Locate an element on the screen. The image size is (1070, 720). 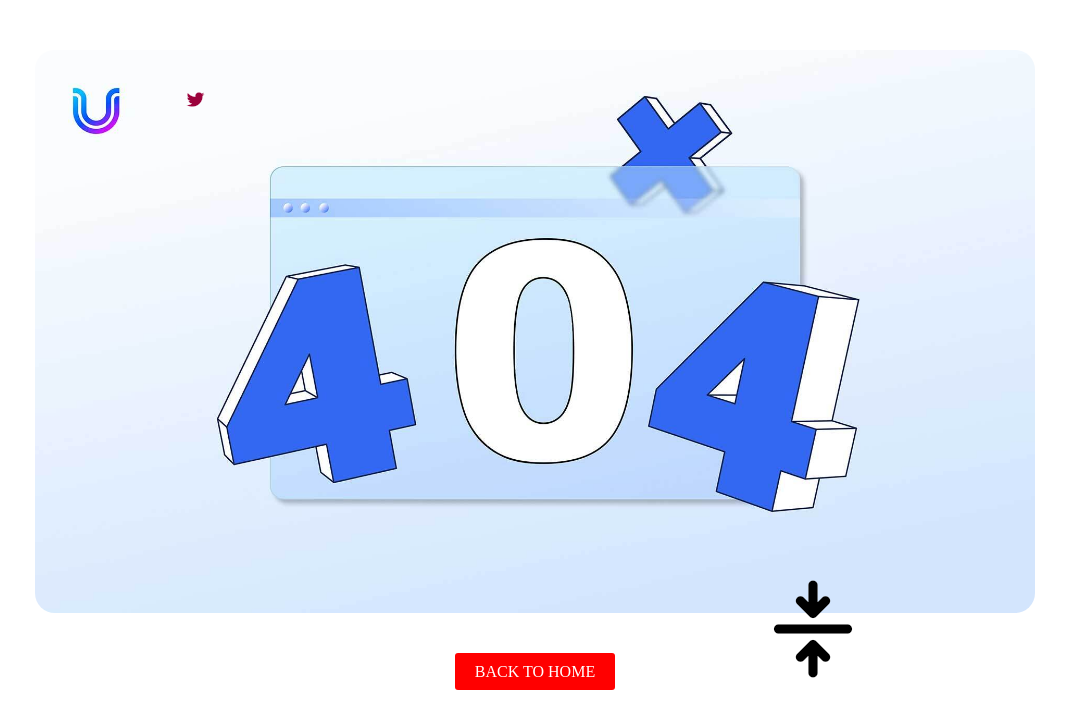
share to twitter is located at coordinates (195, 99).